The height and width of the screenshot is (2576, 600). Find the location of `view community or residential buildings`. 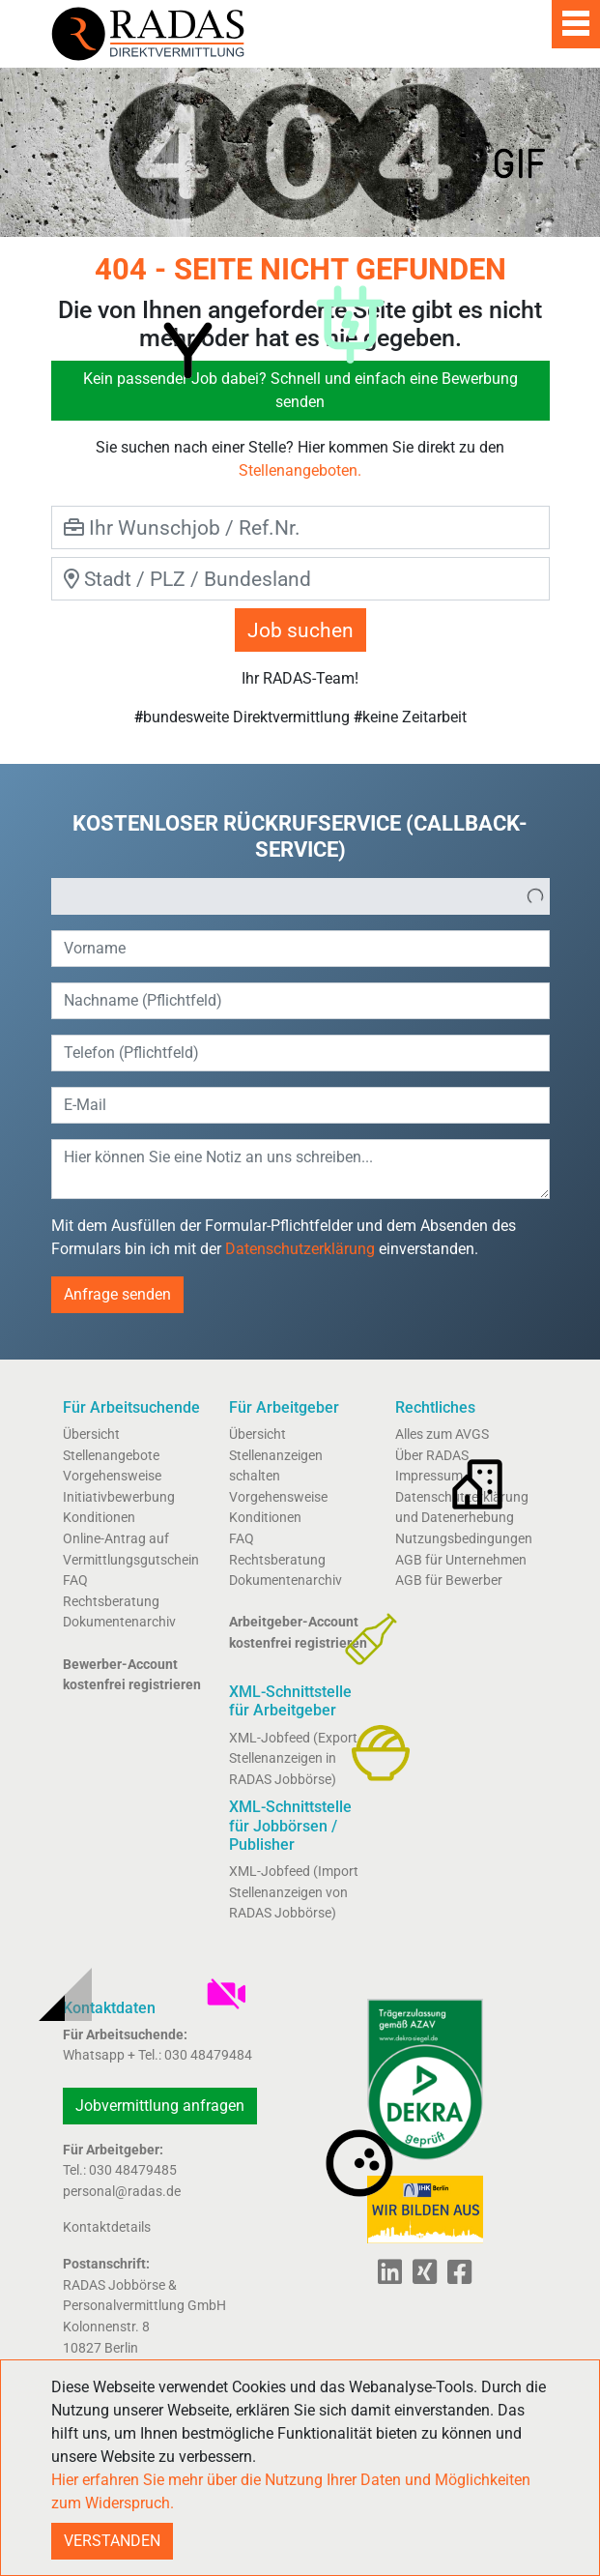

view community or residential buildings is located at coordinates (477, 1484).